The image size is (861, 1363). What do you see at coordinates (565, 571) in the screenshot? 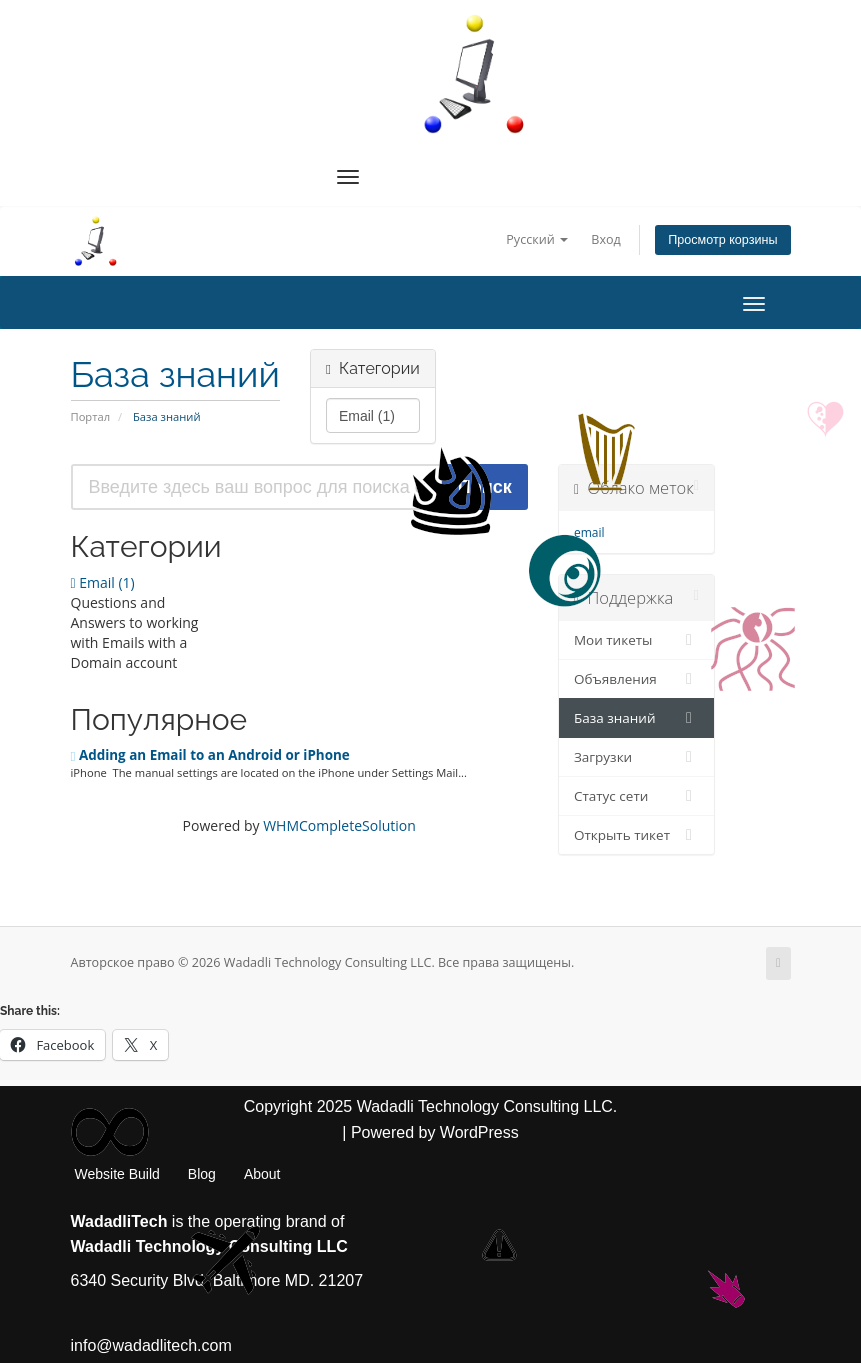
I see `toggle visibility or show/hide content` at bounding box center [565, 571].